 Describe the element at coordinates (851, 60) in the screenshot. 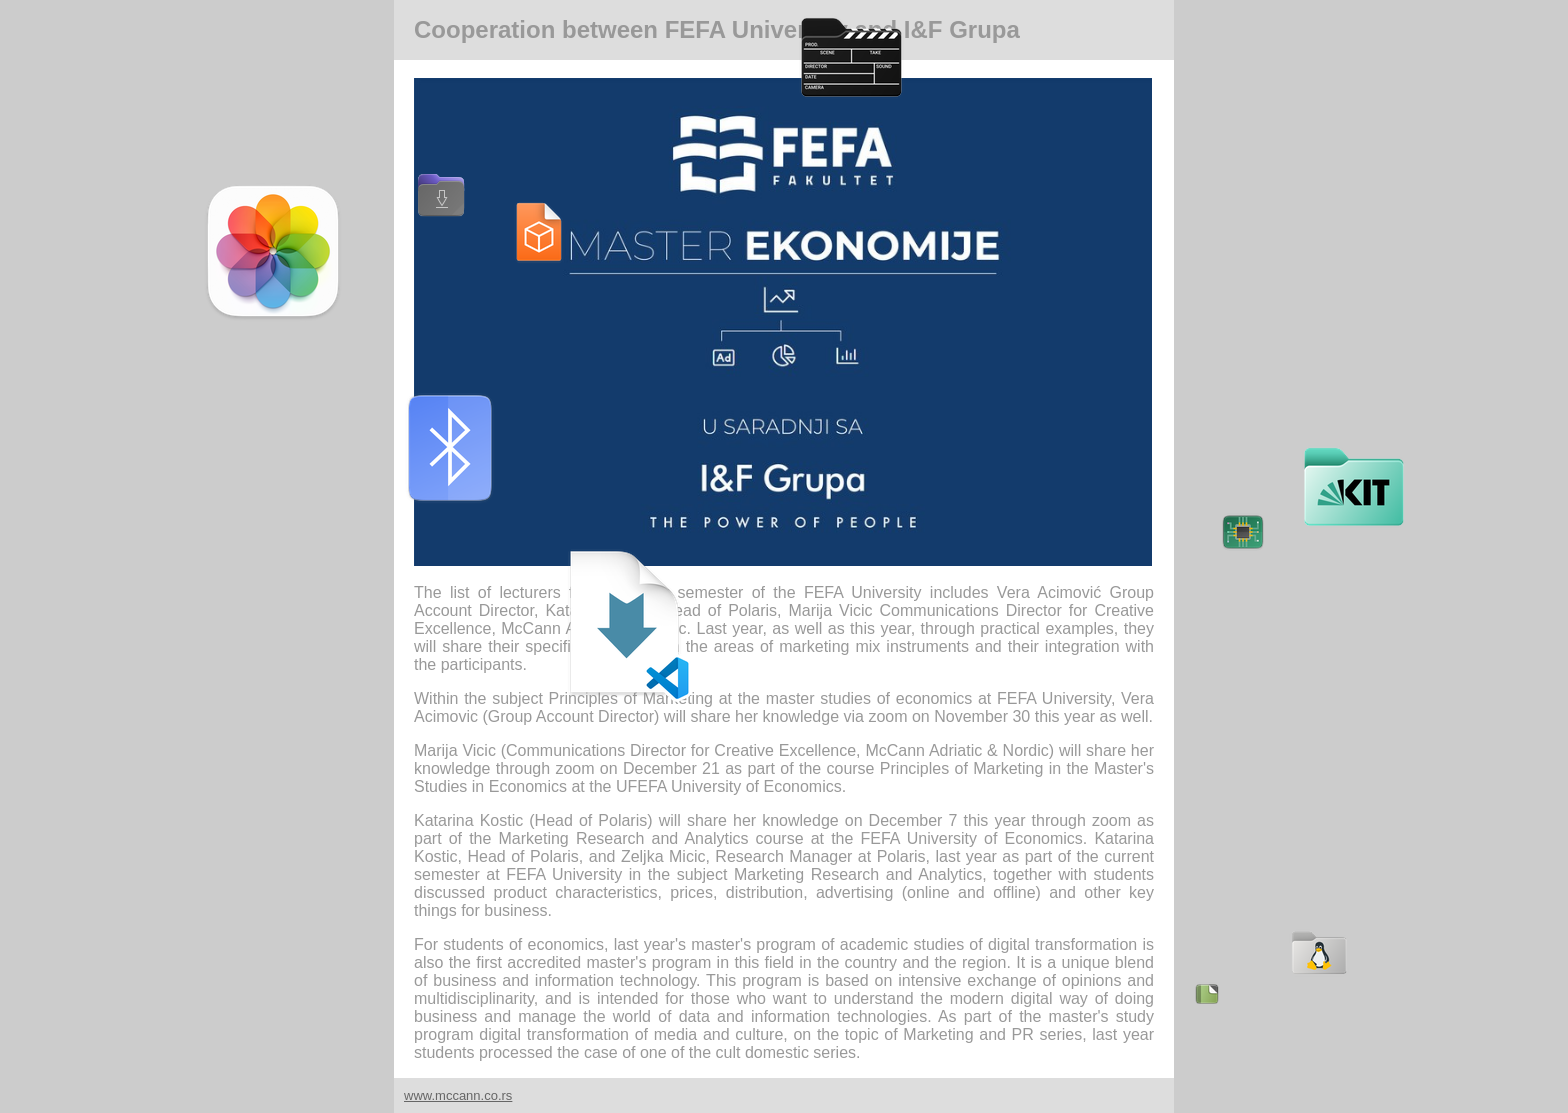

I see `open your movies folder` at that location.